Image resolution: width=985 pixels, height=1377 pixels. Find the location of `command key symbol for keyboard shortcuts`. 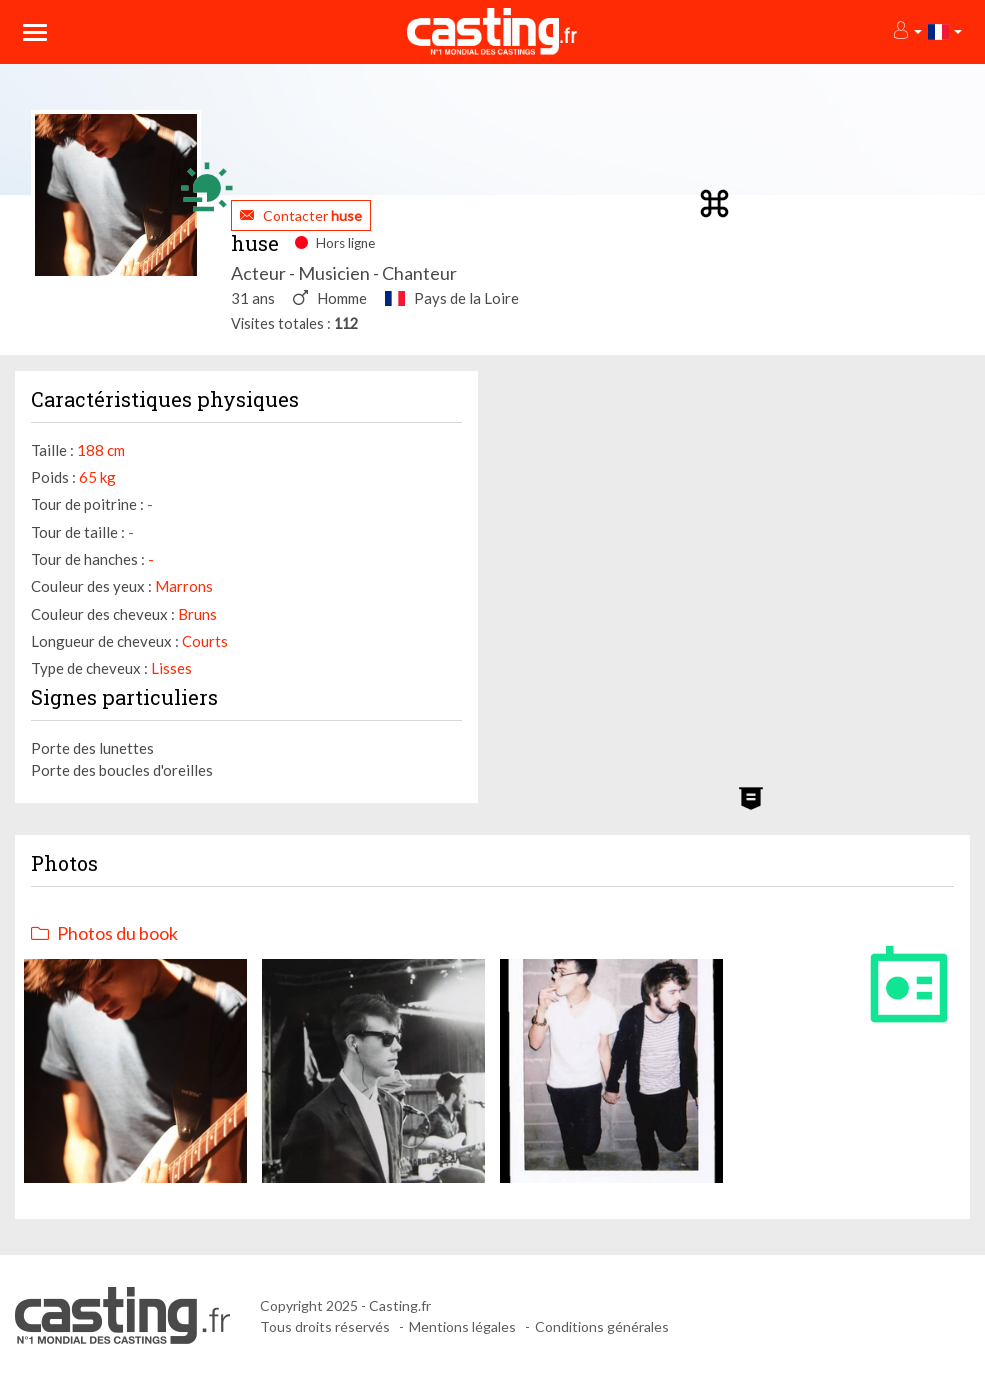

command key symbol for keyboard shortcuts is located at coordinates (714, 203).